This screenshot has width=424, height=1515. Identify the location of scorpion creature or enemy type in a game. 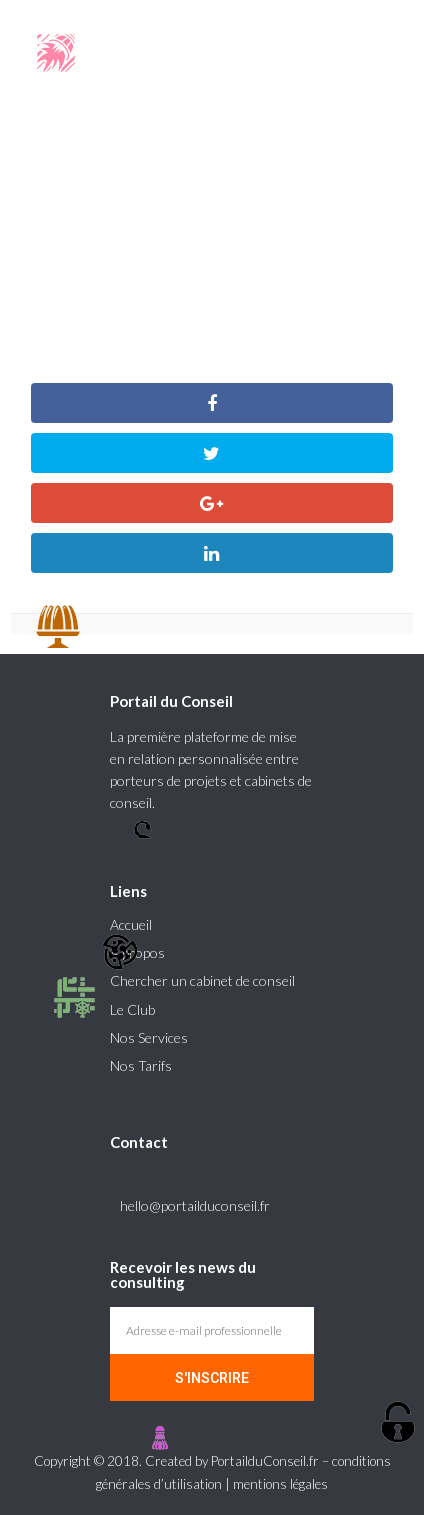
(143, 829).